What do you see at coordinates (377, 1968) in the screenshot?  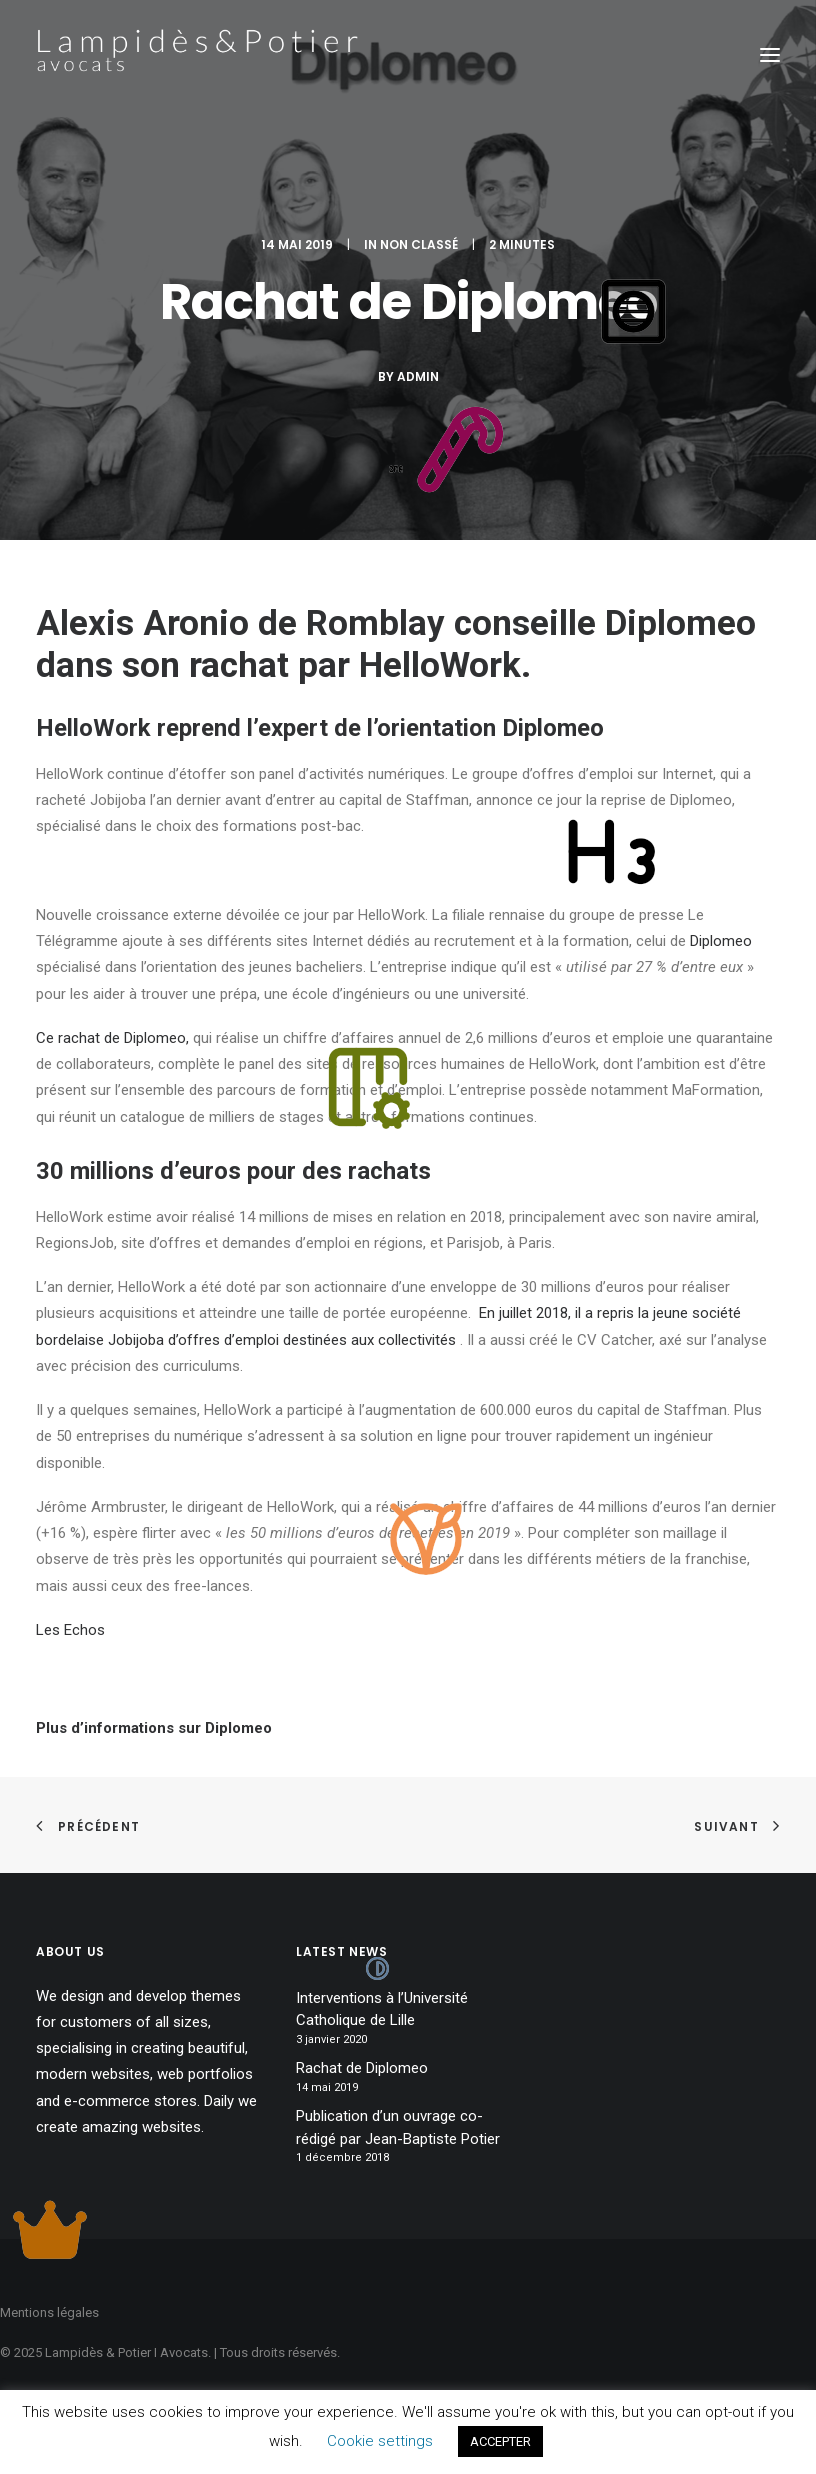 I see `adjust display contrast settings` at bounding box center [377, 1968].